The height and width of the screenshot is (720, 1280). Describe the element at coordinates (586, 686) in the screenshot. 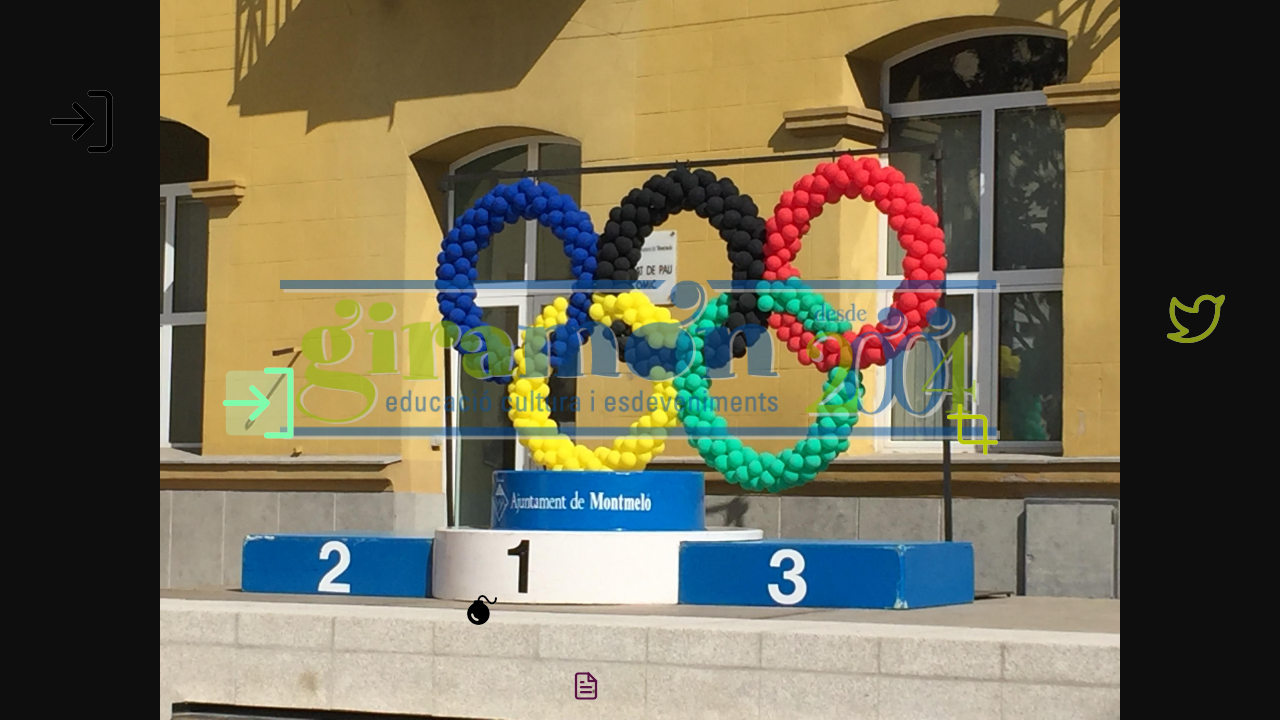

I see `view document contents` at that location.